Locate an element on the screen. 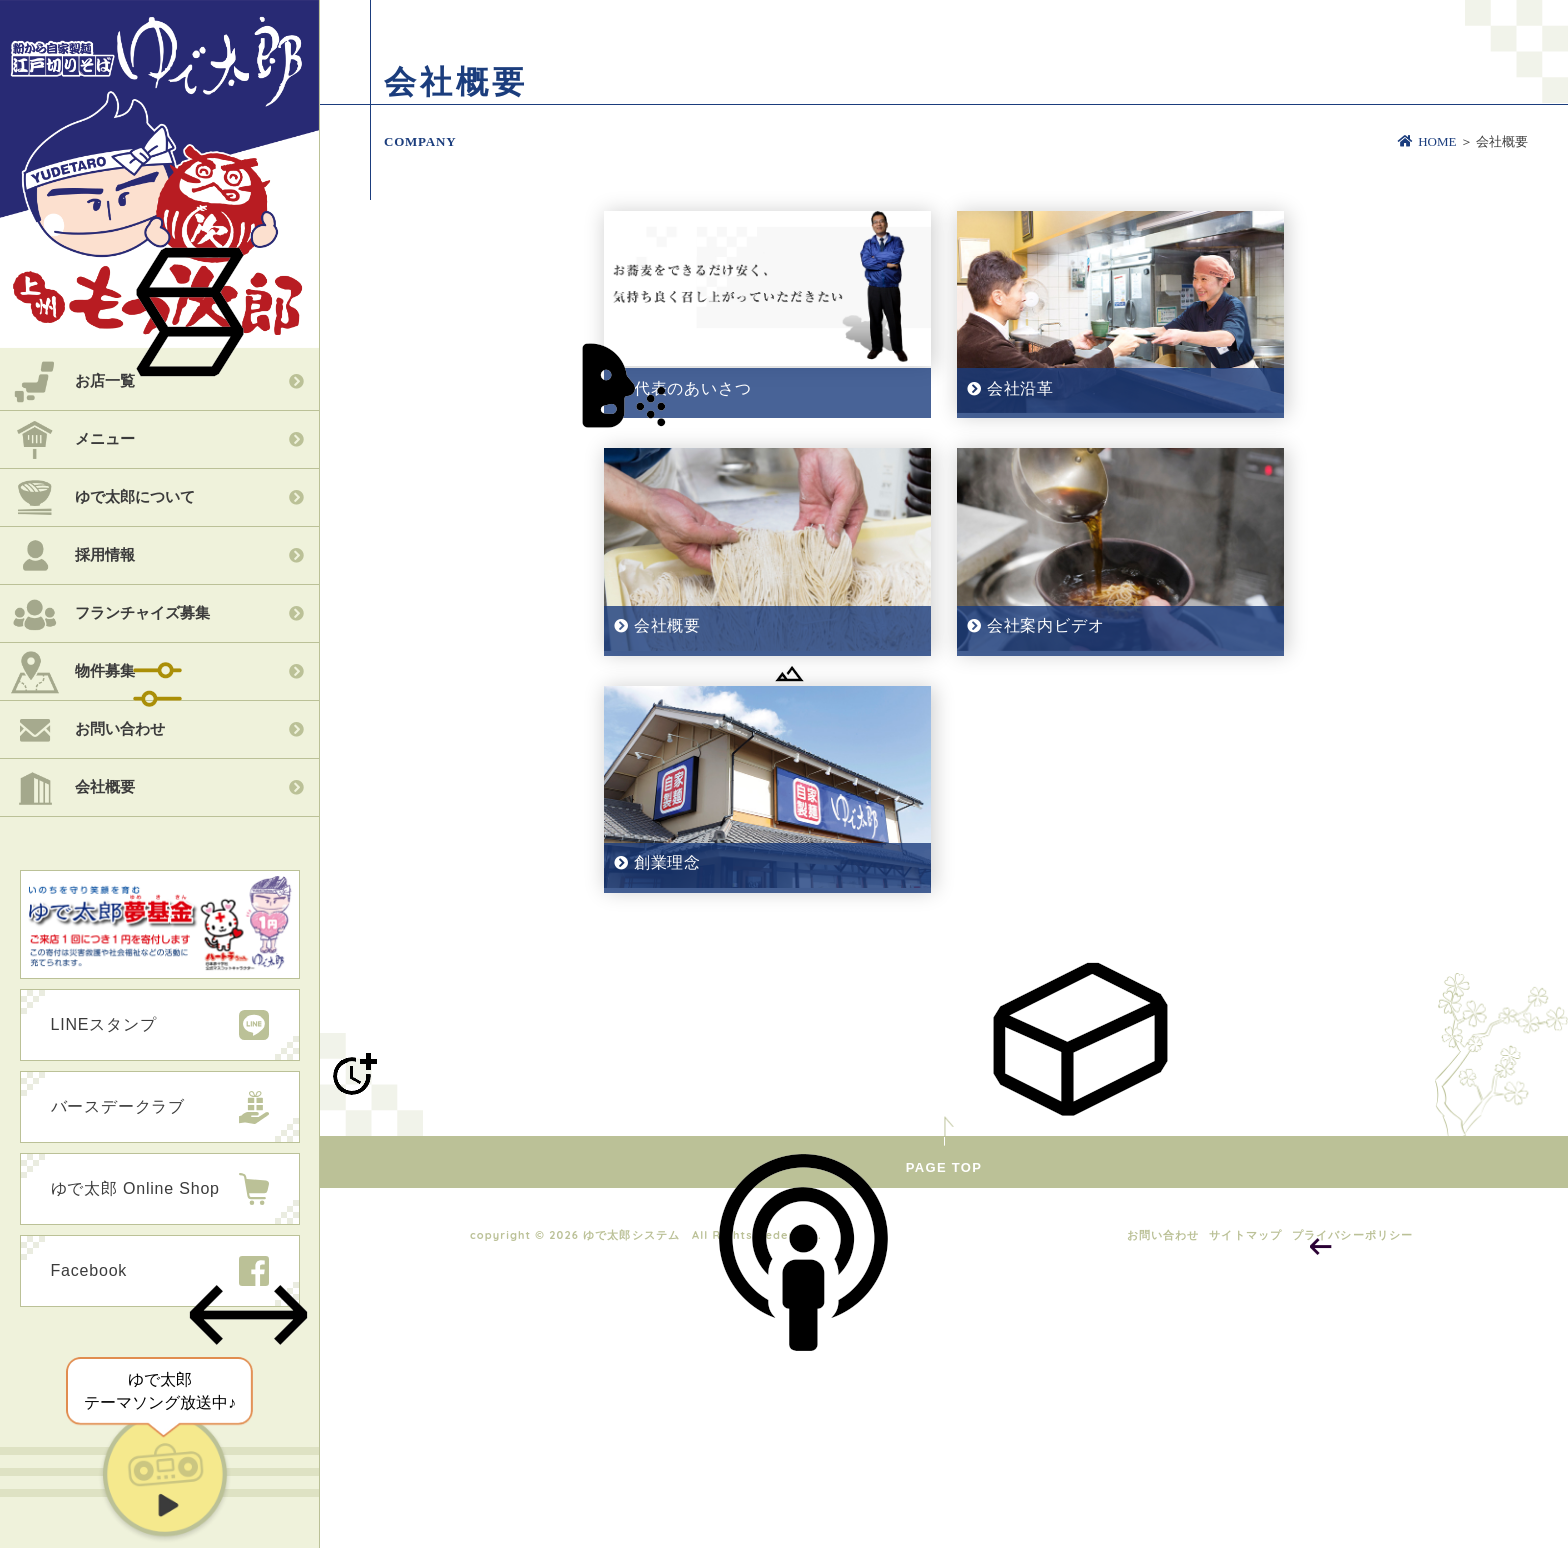  open settings or preferences is located at coordinates (157, 684).